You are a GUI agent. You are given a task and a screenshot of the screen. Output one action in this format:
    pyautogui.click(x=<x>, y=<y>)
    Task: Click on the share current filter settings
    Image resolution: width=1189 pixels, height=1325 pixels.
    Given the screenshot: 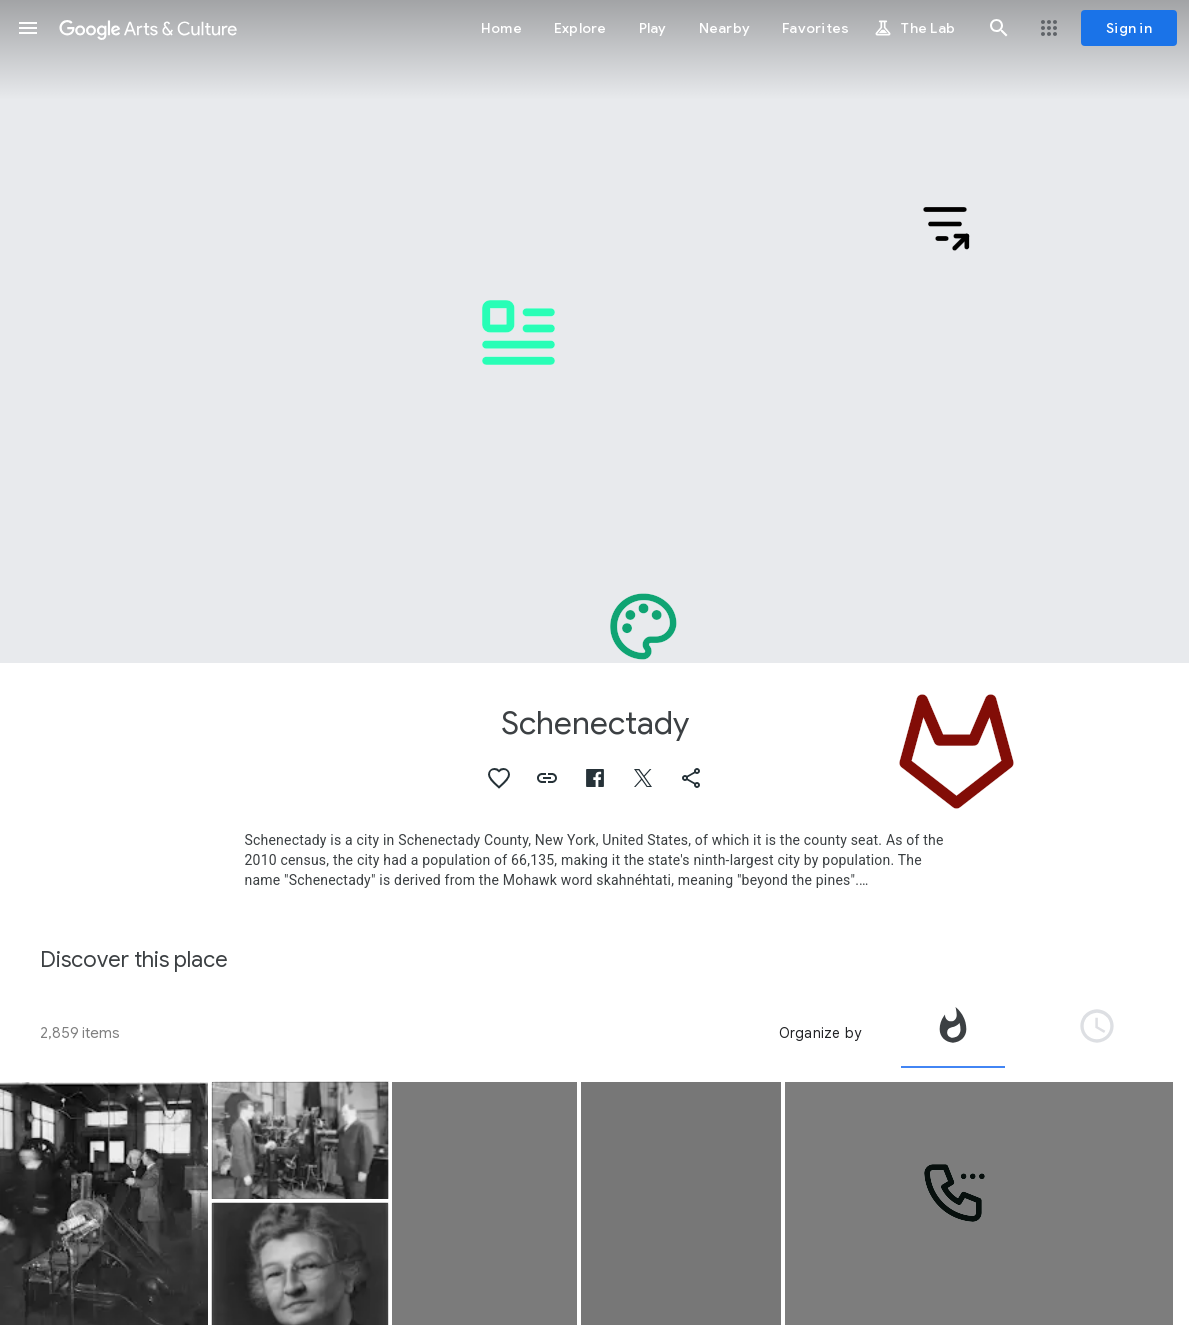 What is the action you would take?
    pyautogui.click(x=945, y=224)
    